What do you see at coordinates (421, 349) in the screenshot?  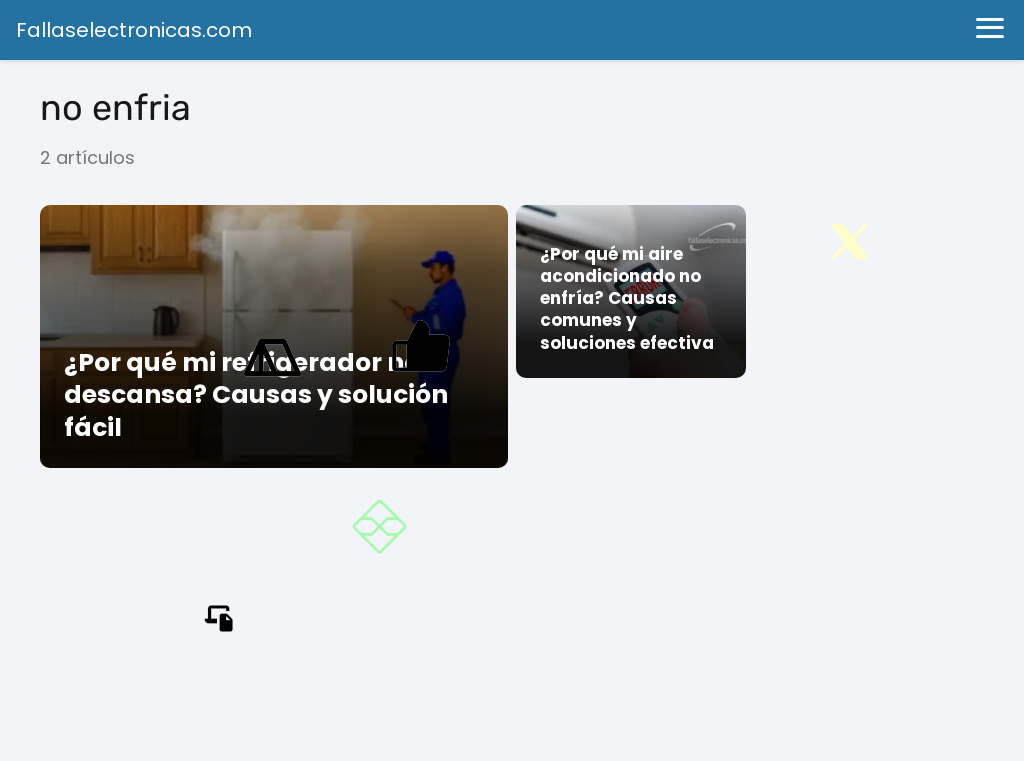 I see `like or approve content` at bounding box center [421, 349].